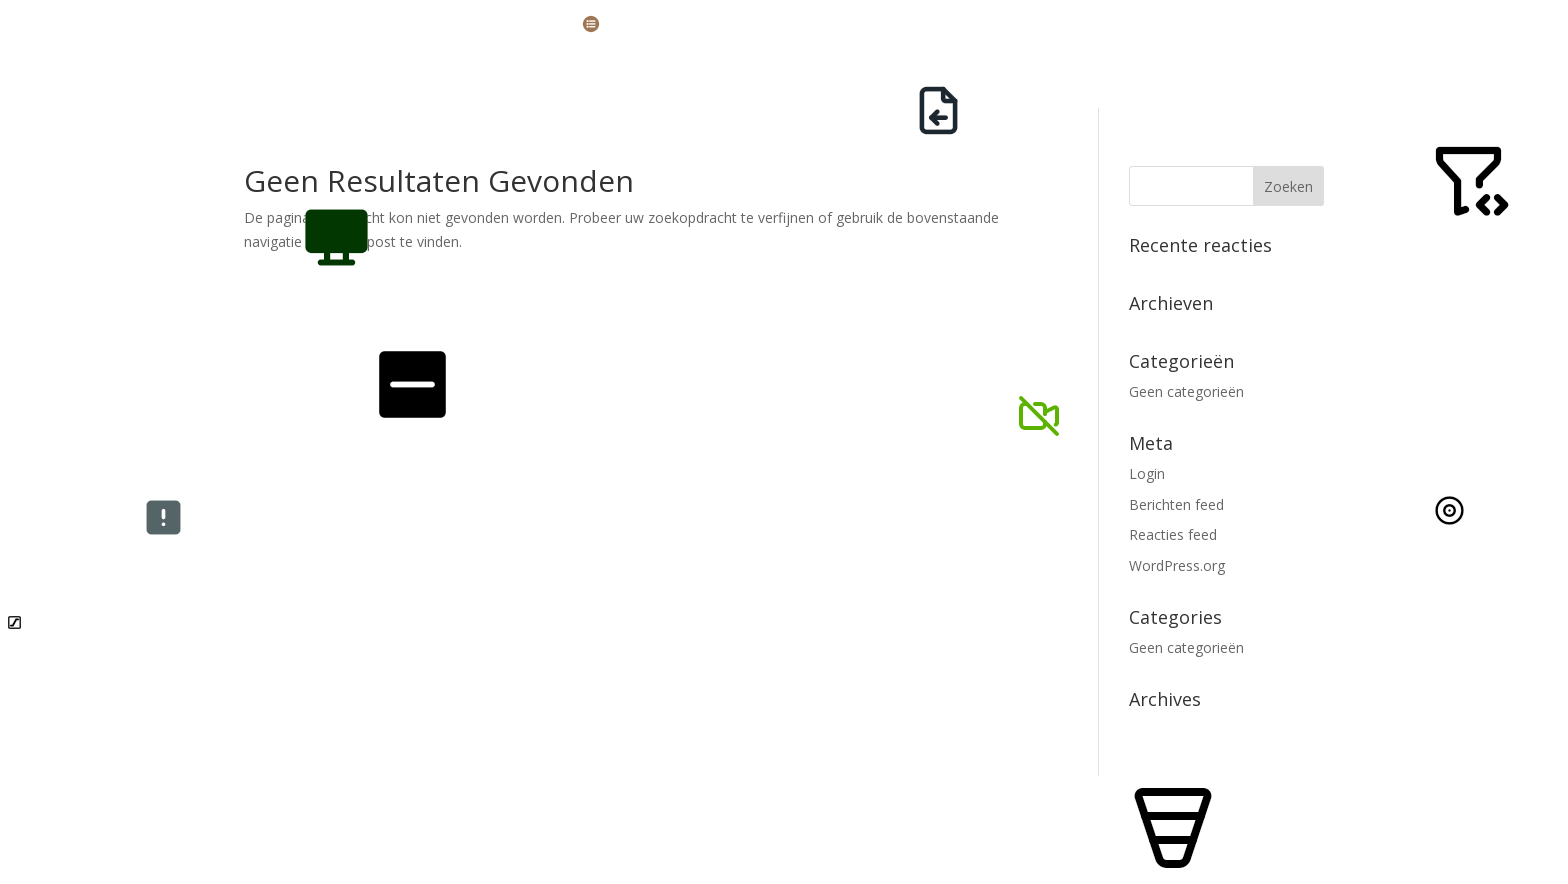 This screenshot has height=884, width=1568. I want to click on play or access music library, so click(1449, 510).